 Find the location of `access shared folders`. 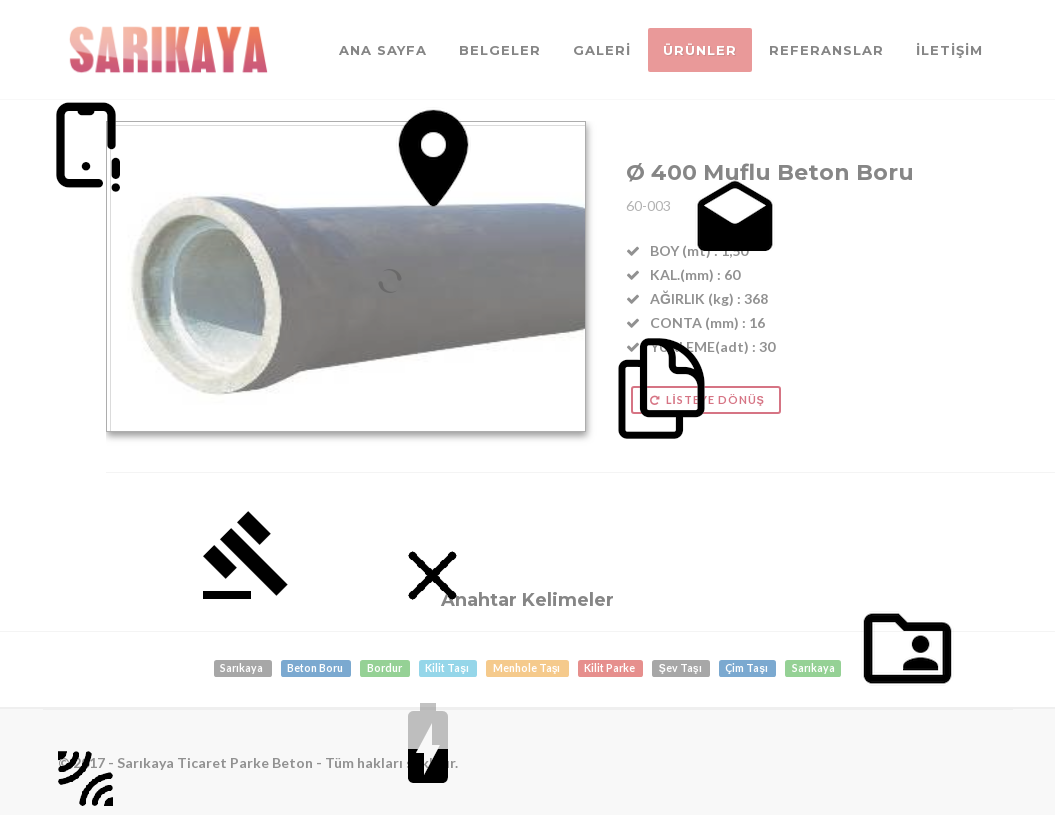

access shared folders is located at coordinates (907, 648).